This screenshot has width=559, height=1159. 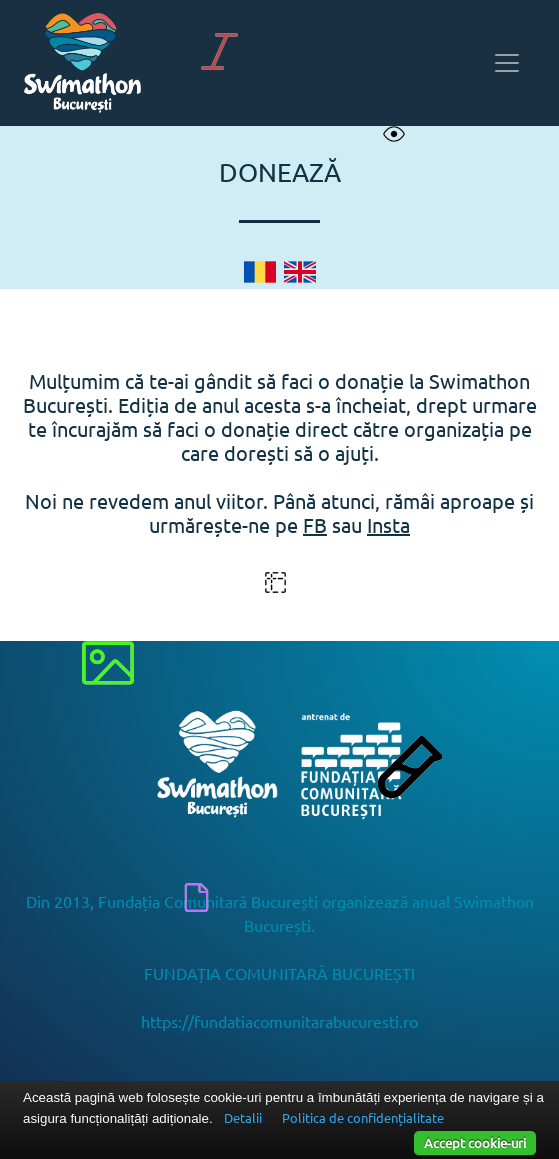 What do you see at coordinates (219, 51) in the screenshot?
I see `apply italic formatting to selected text` at bounding box center [219, 51].